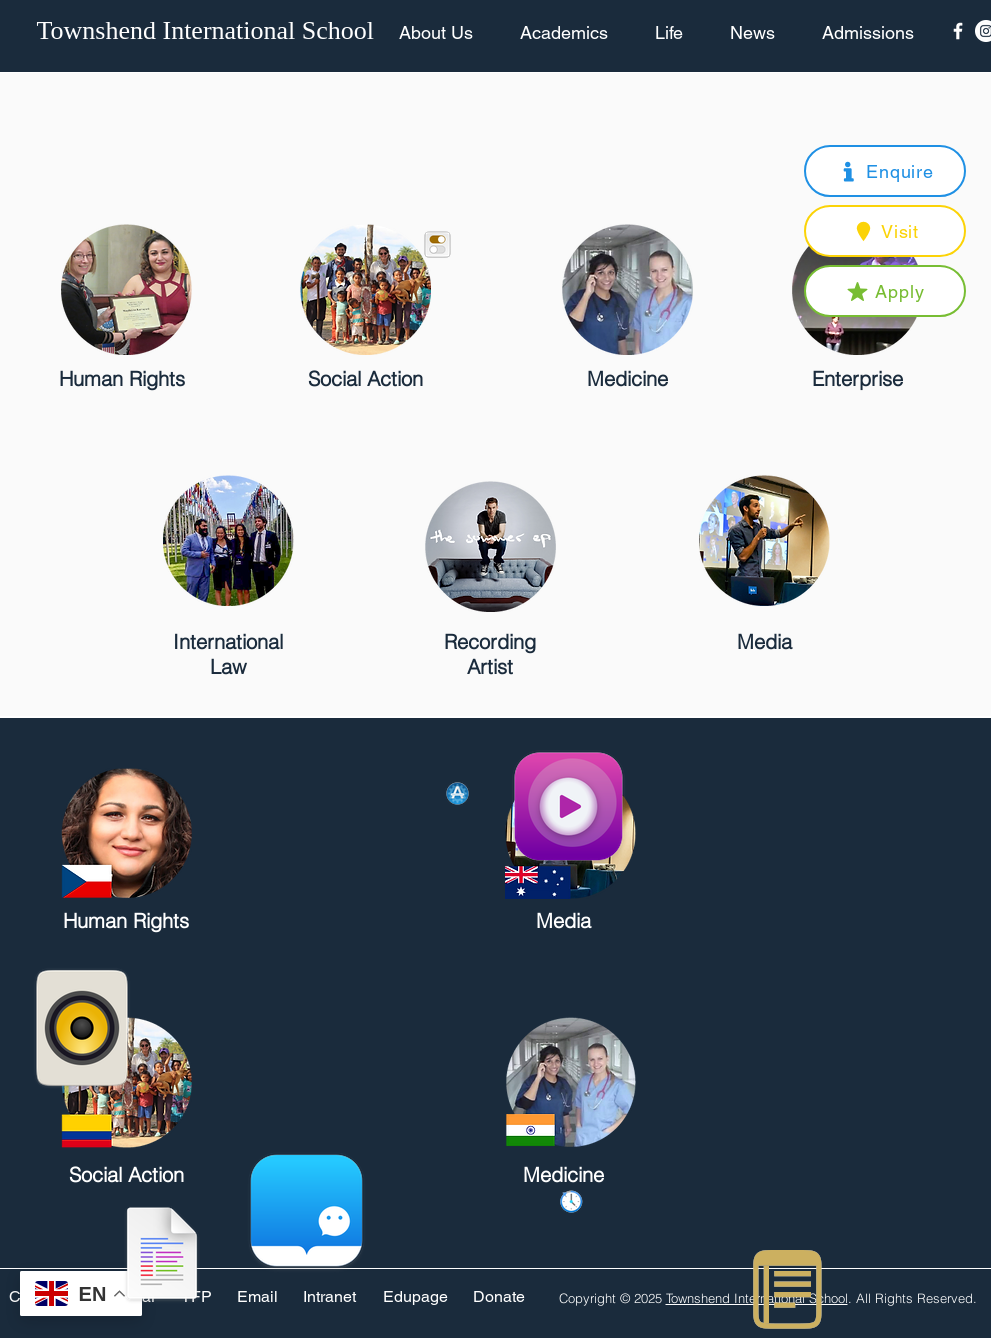  I want to click on open the reservations app, so click(571, 1201).